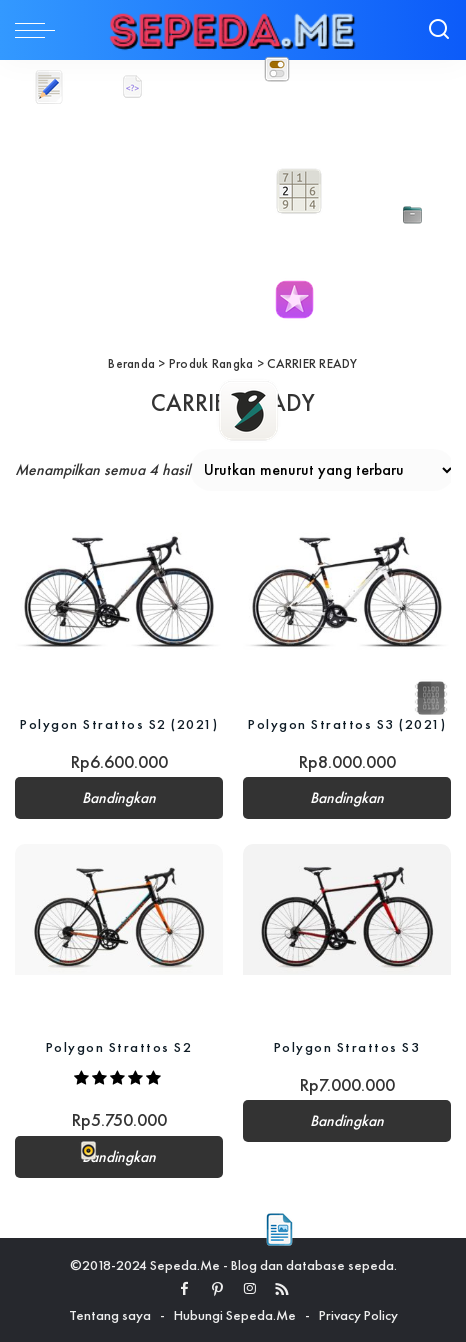 The width and height of the screenshot is (466, 1342). Describe the element at coordinates (279, 1229) in the screenshot. I see `open a libreoffice writer document` at that location.